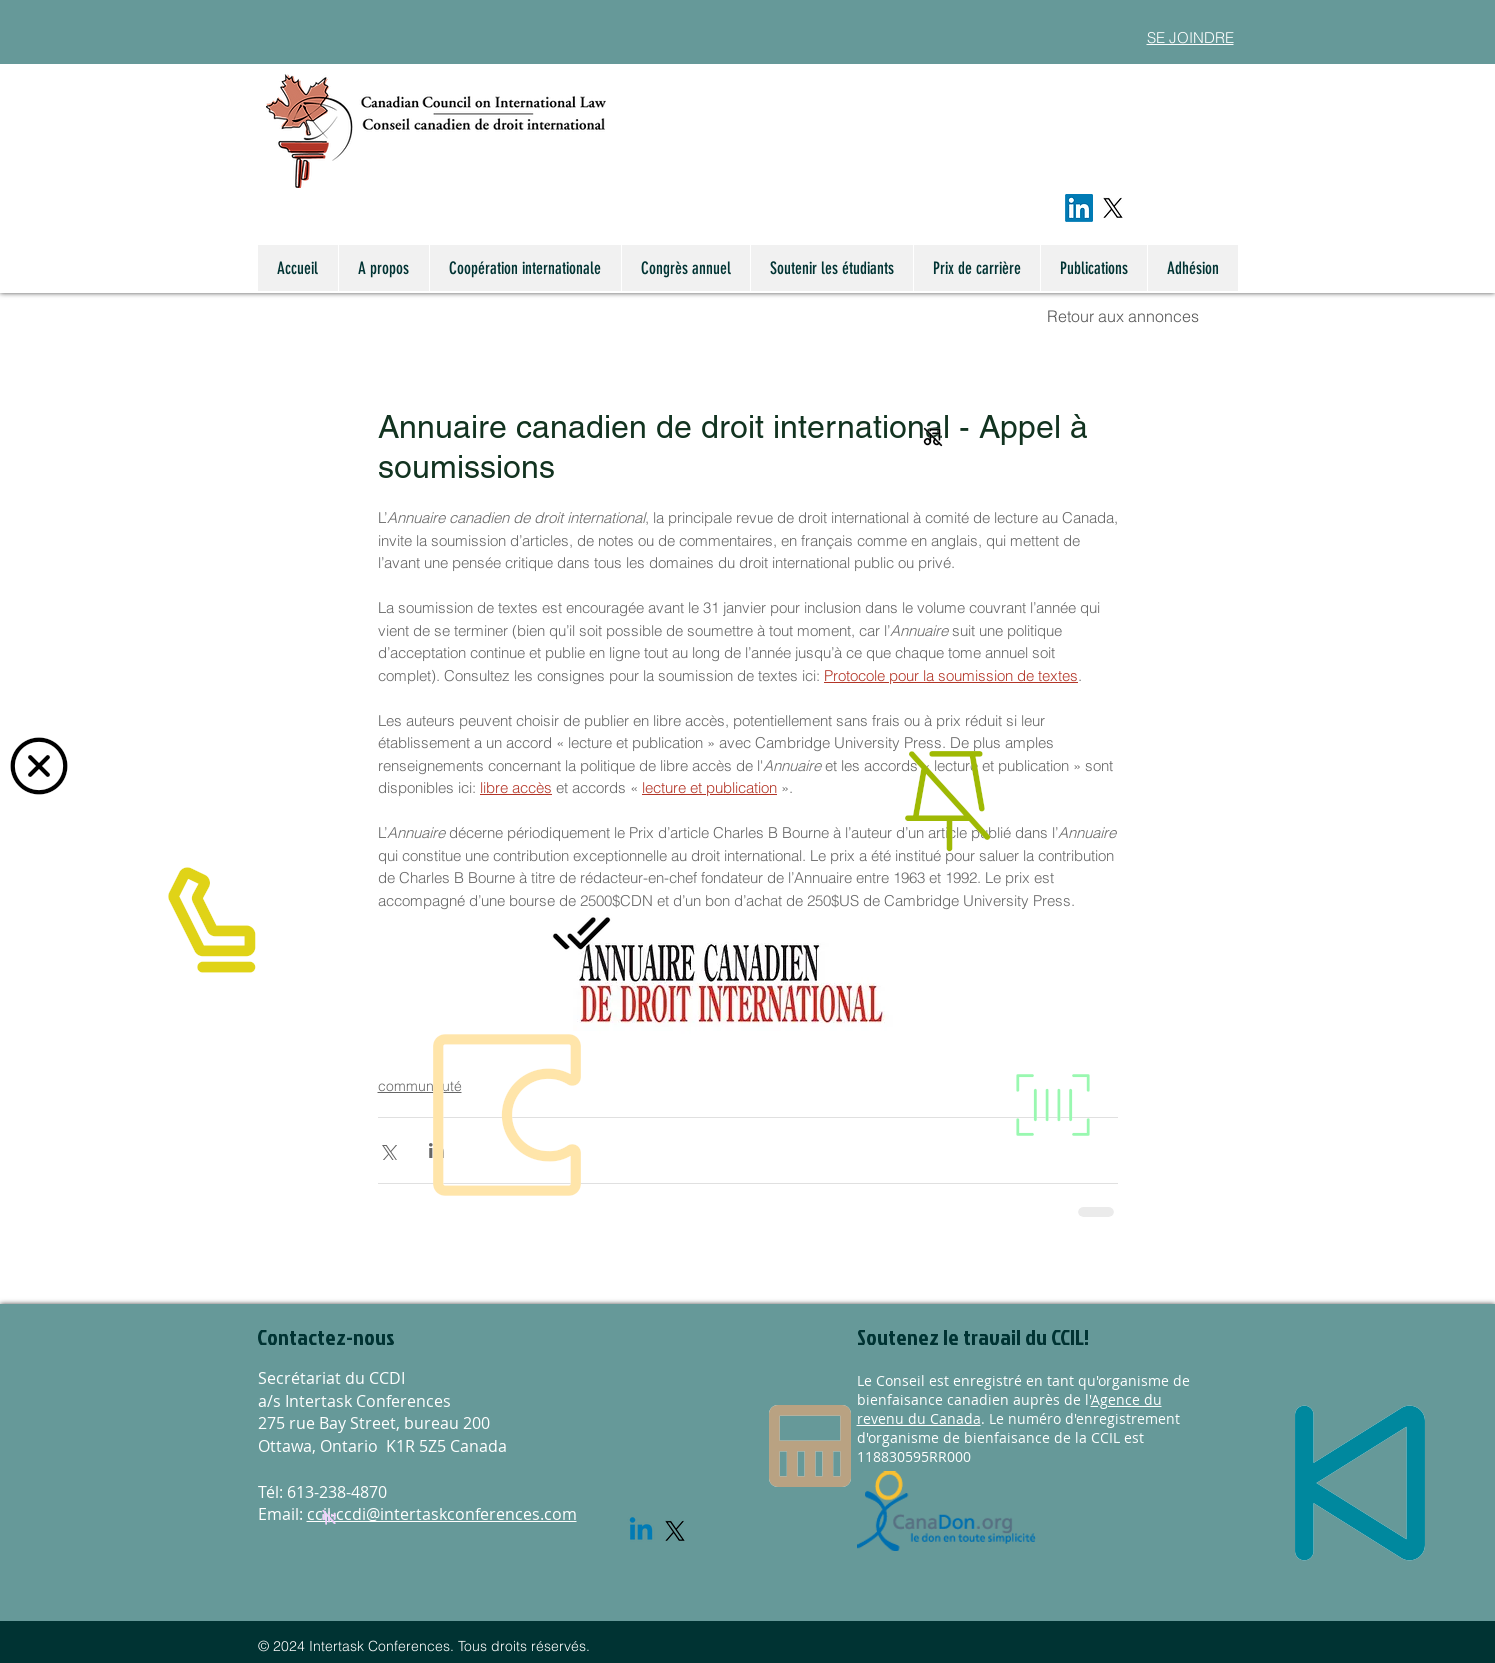 The height and width of the screenshot is (1663, 1495). Describe the element at coordinates (507, 1115) in the screenshot. I see `open coda app` at that location.